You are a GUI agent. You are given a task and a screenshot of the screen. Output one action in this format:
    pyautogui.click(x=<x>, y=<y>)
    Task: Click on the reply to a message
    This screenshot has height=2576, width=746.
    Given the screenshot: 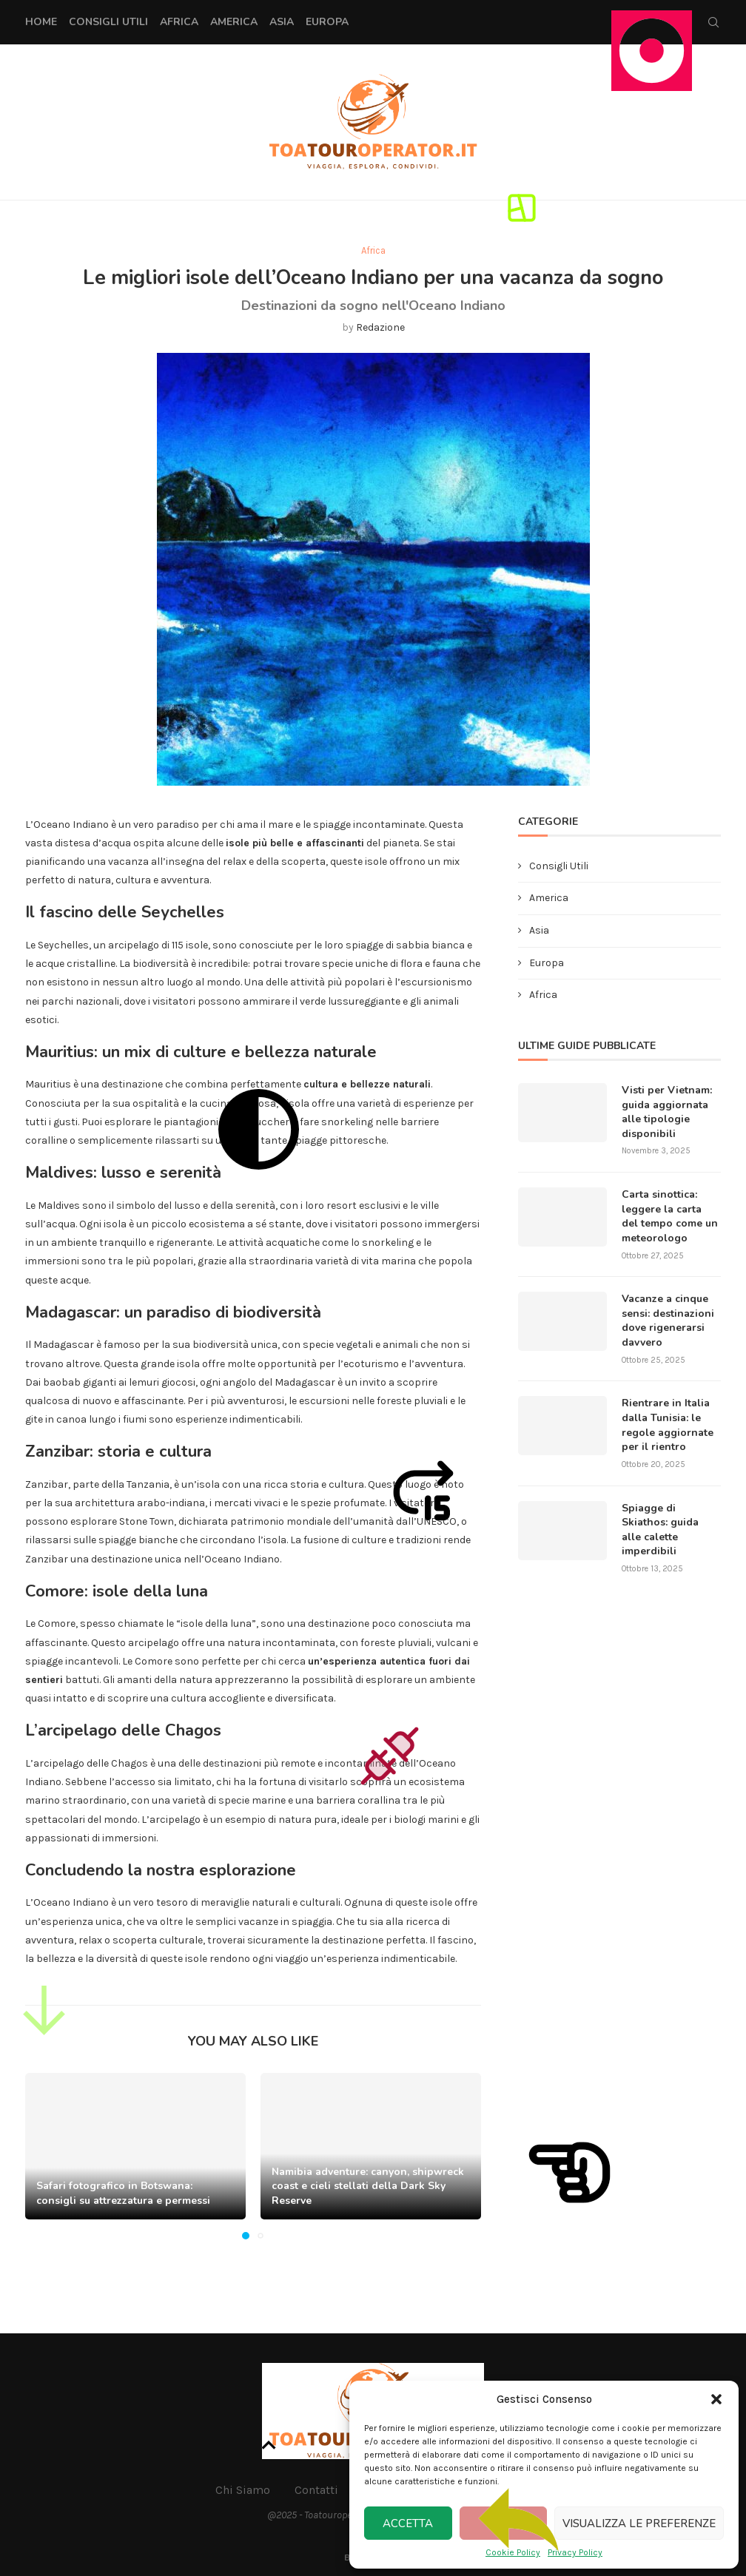 What is the action you would take?
    pyautogui.click(x=519, y=2518)
    